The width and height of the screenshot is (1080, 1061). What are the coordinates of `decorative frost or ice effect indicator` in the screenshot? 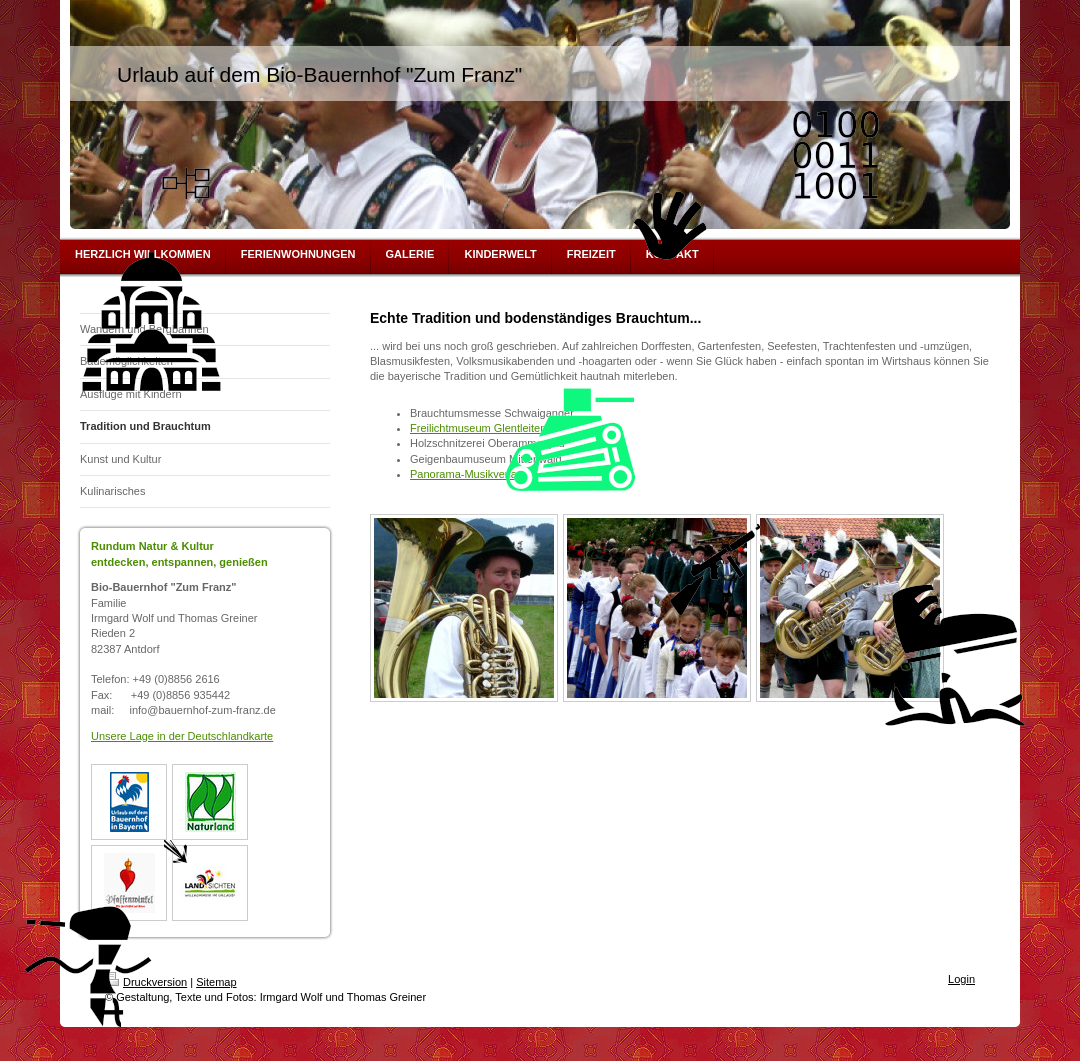 It's located at (812, 543).